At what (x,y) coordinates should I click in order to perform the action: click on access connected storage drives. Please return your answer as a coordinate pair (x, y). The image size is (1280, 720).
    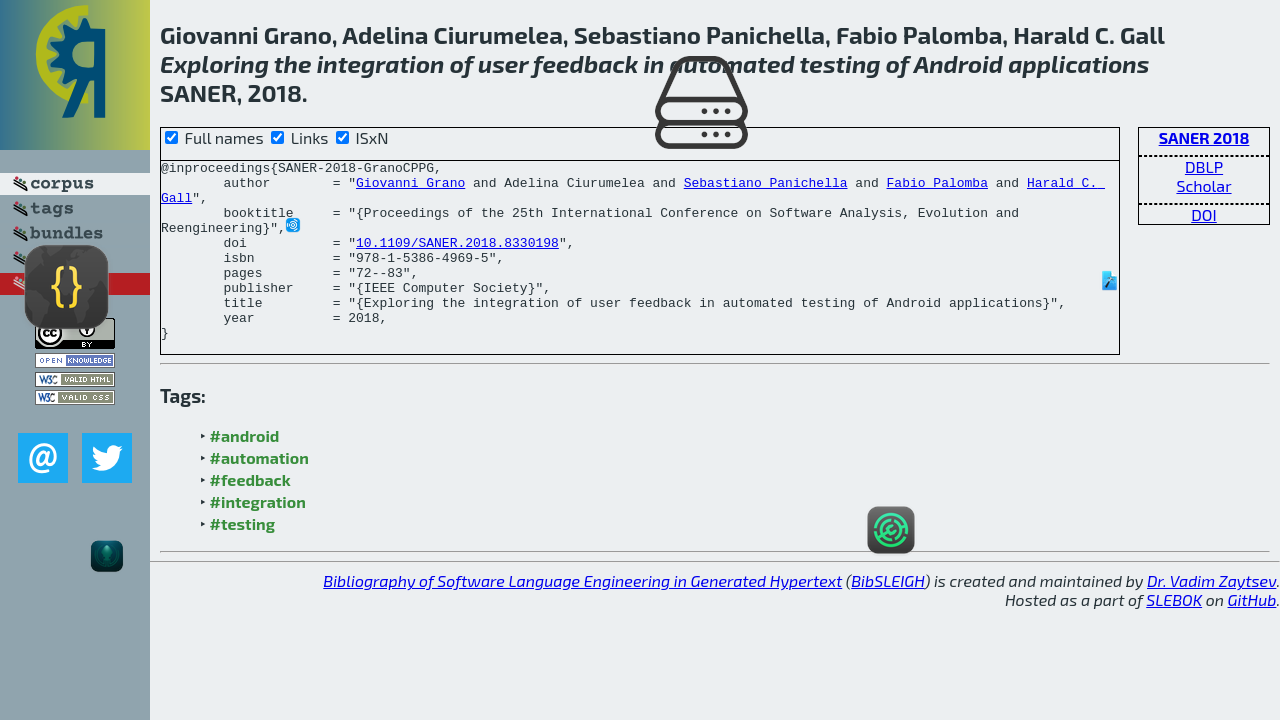
    Looking at the image, I should click on (701, 102).